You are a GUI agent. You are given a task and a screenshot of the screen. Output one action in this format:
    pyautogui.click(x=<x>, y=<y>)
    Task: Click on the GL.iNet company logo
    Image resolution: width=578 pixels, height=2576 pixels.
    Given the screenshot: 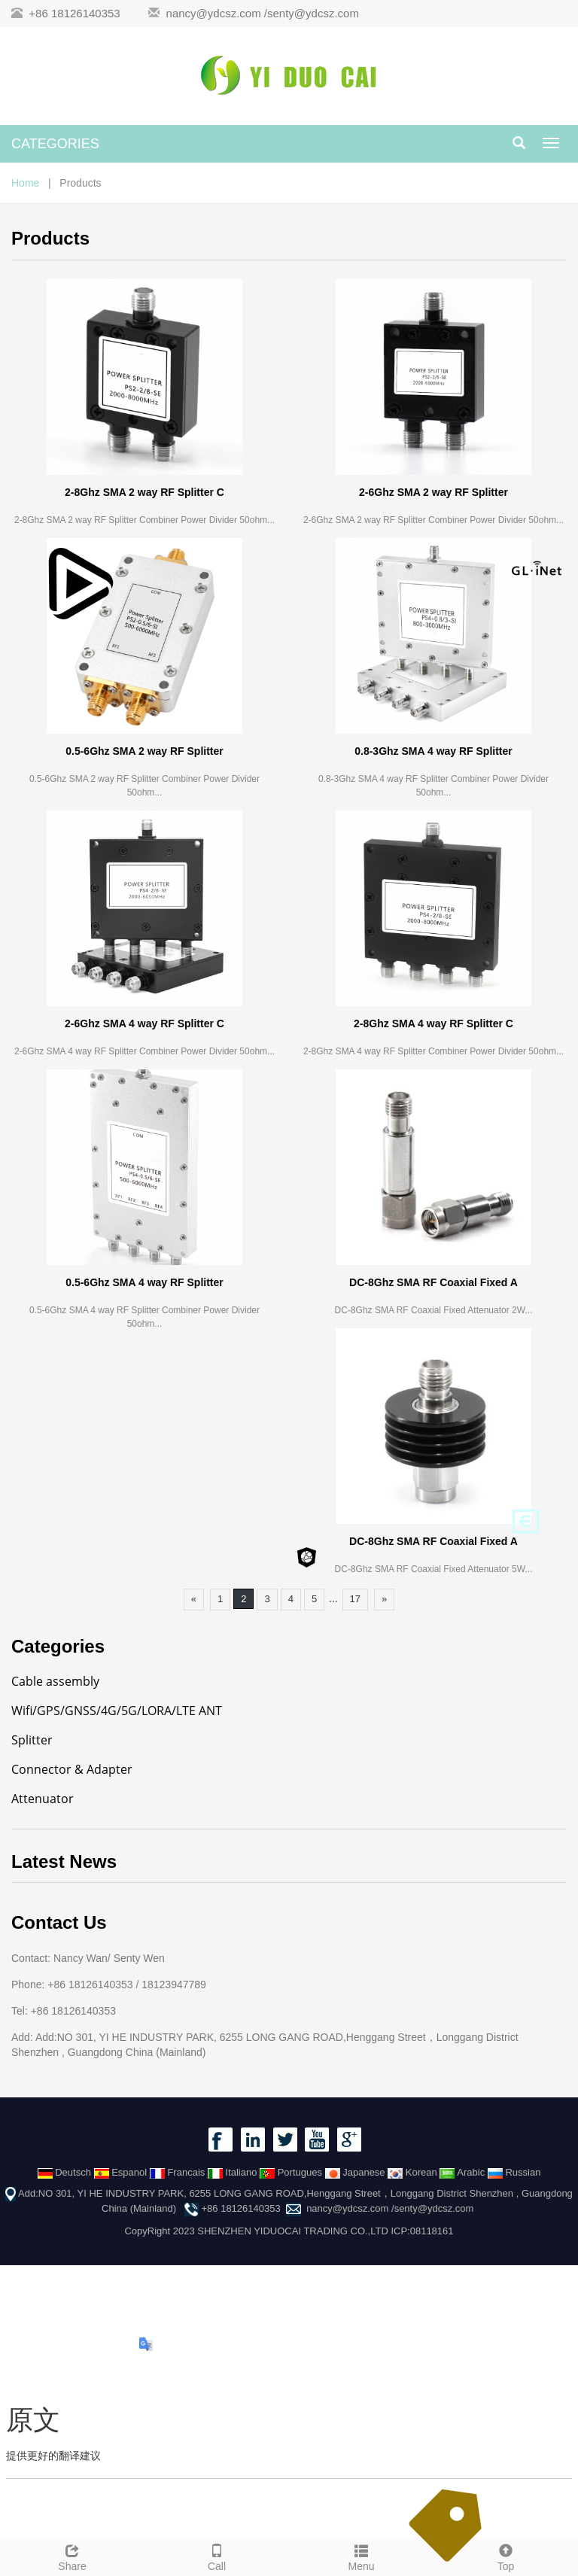 What is the action you would take?
    pyautogui.click(x=537, y=568)
    